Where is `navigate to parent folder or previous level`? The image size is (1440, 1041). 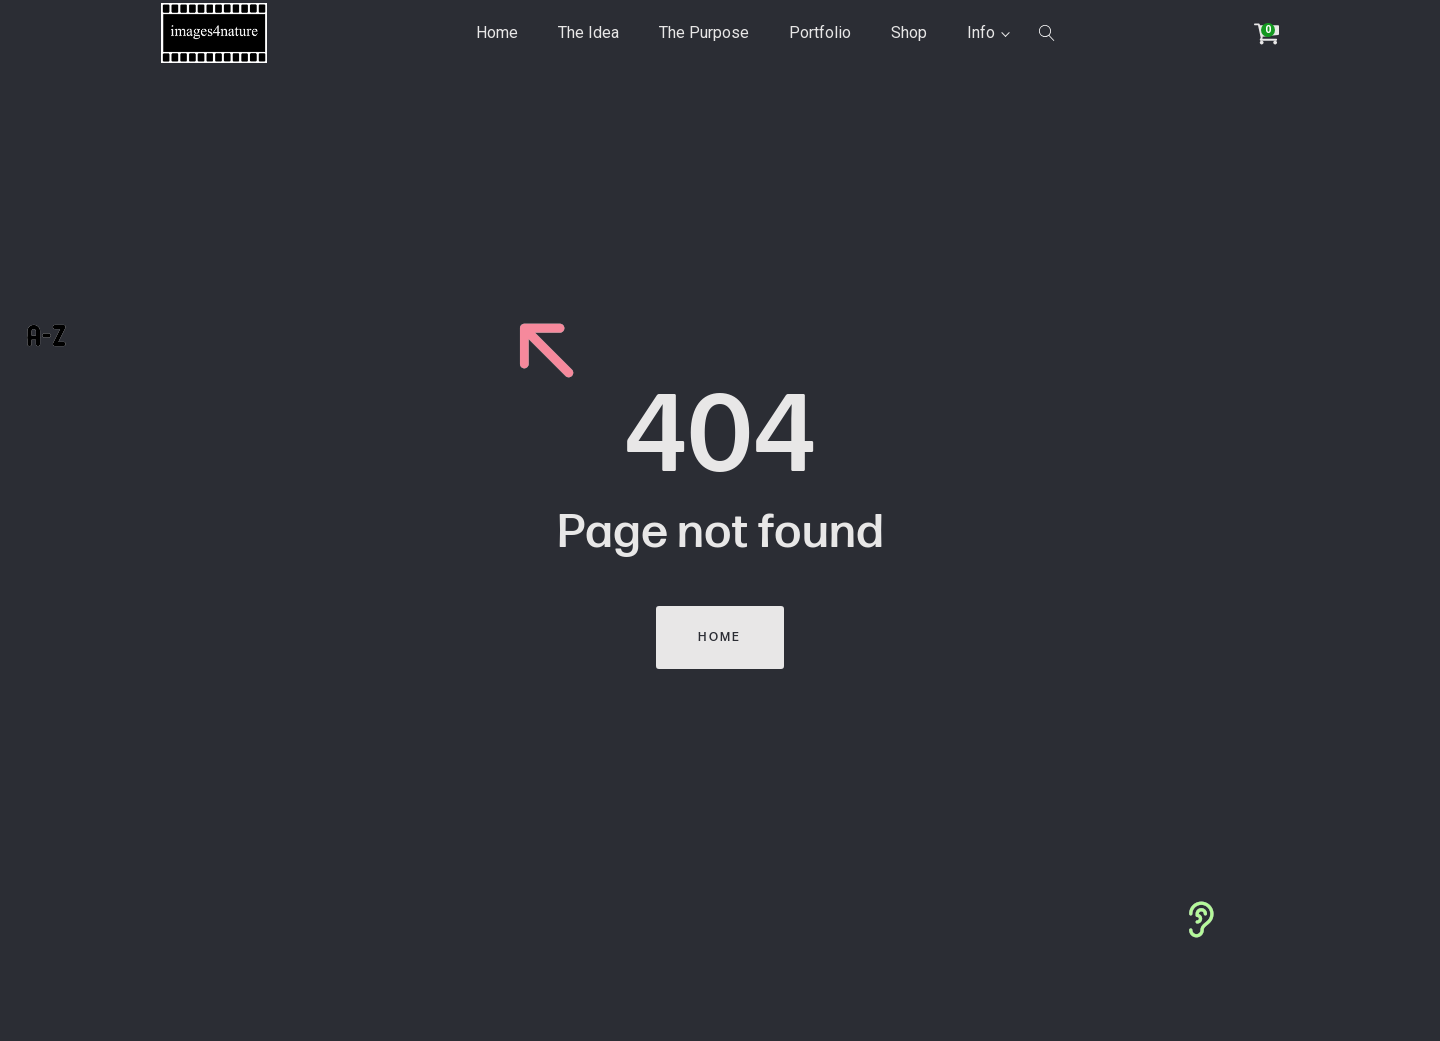
navigate to parent folder or previous level is located at coordinates (546, 350).